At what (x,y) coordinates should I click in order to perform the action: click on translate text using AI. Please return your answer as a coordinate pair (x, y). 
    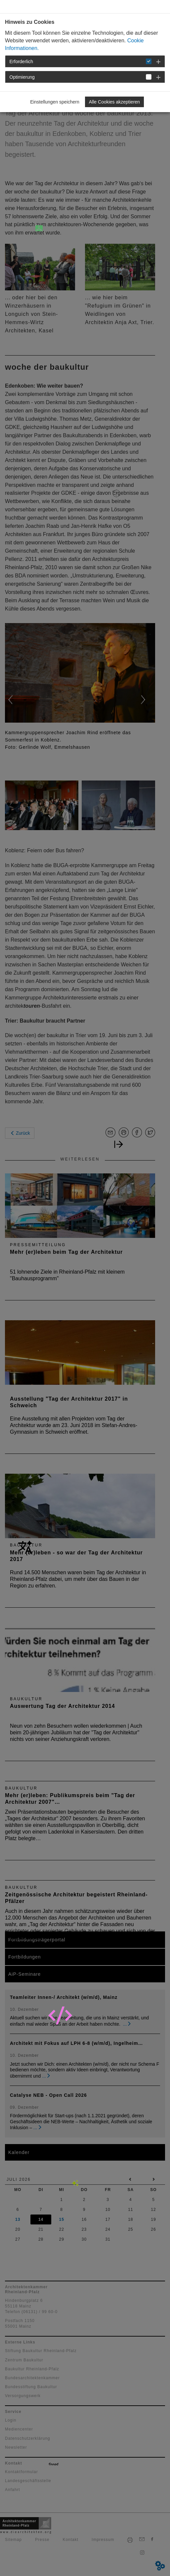
    Looking at the image, I should click on (25, 1548).